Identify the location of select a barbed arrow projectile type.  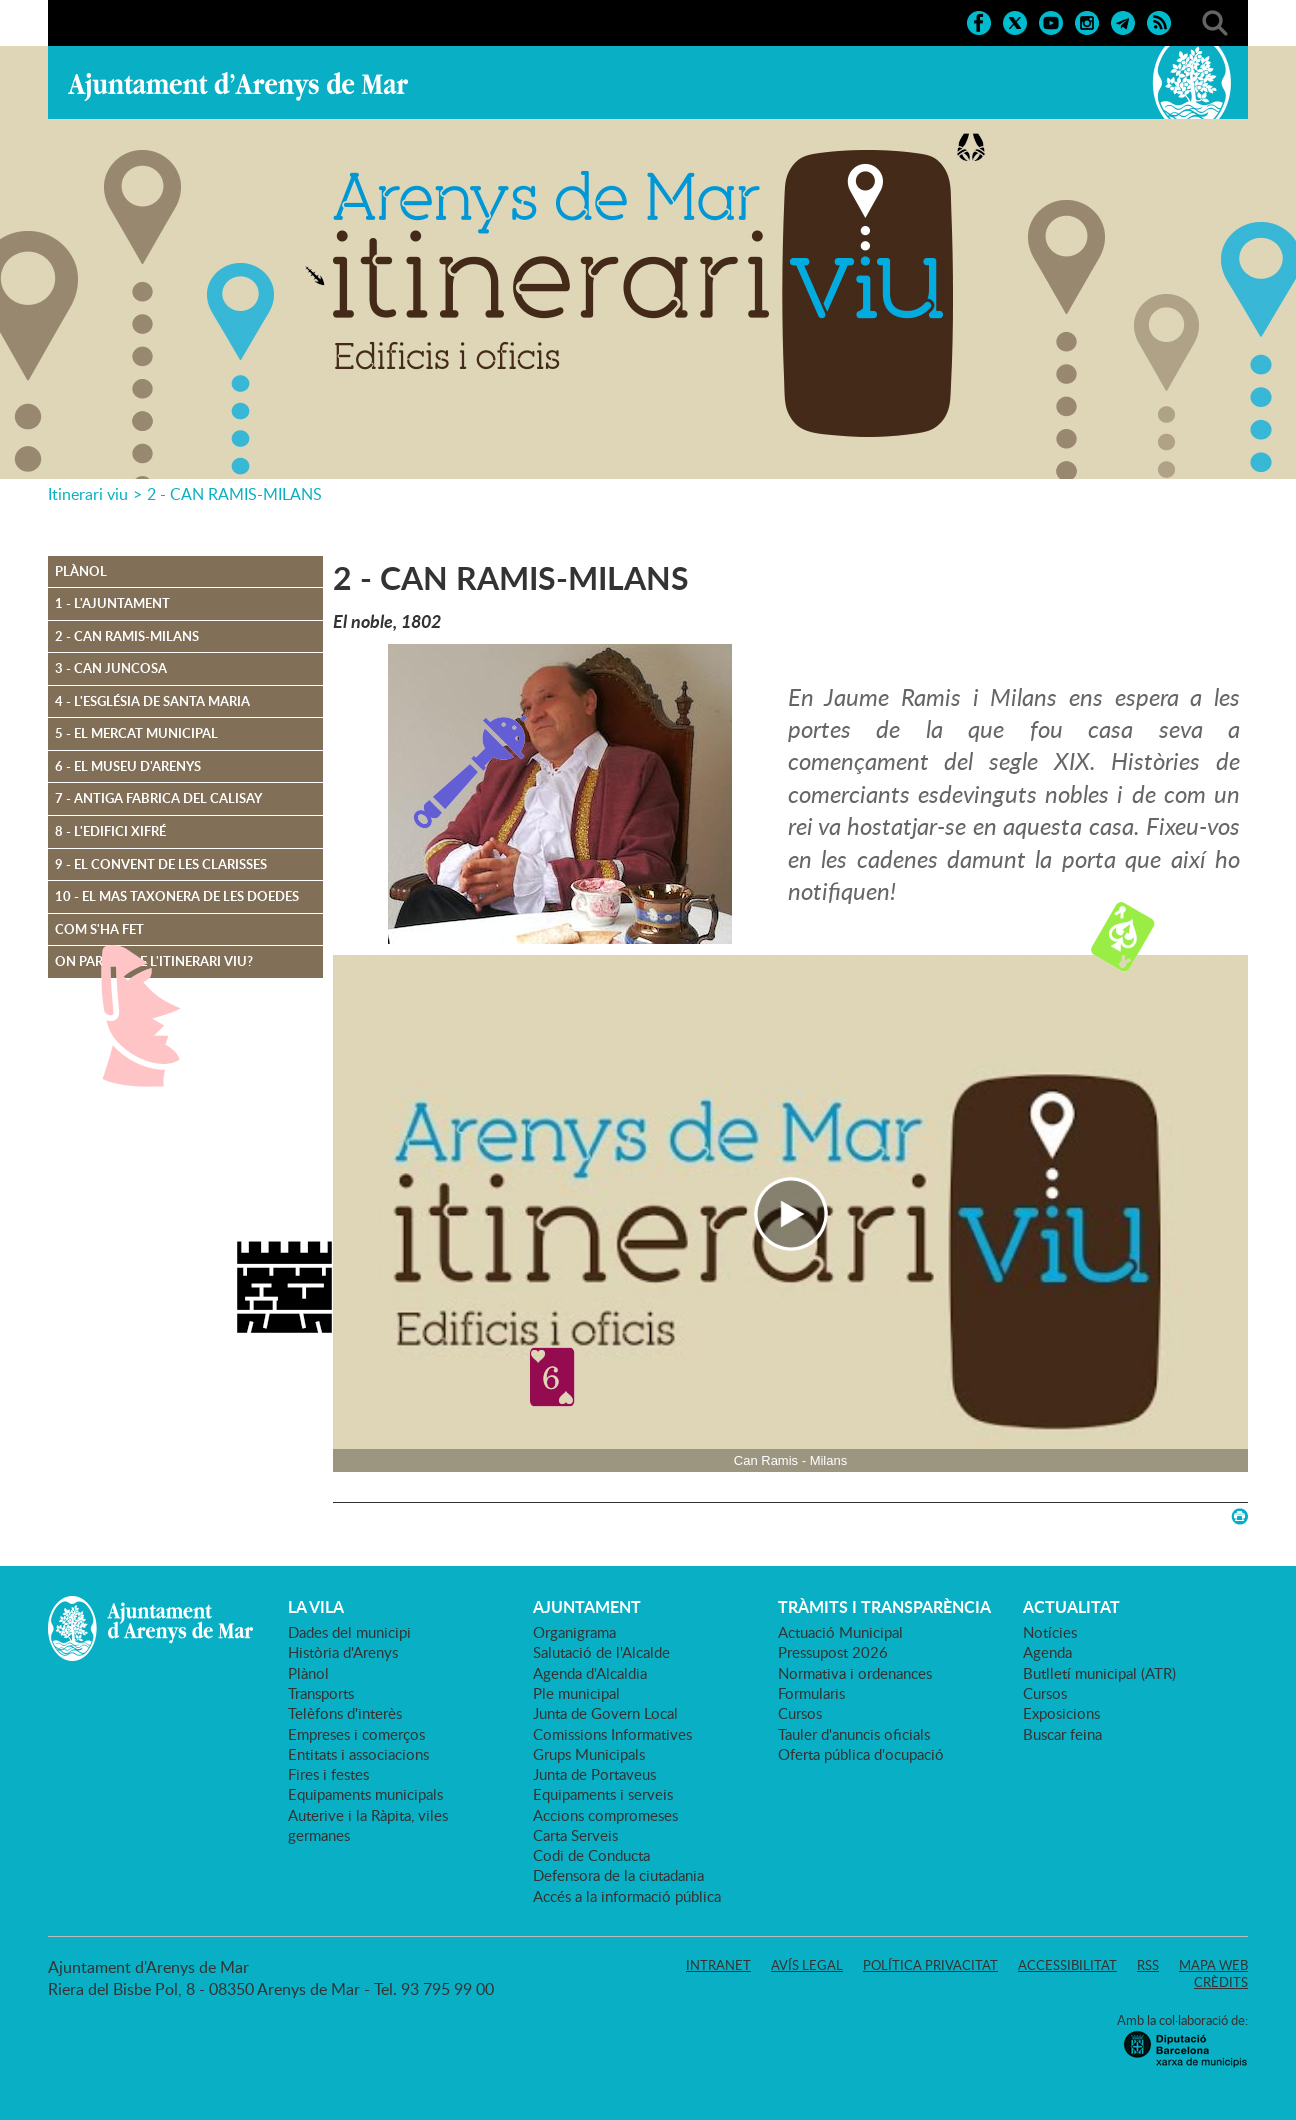
(314, 275).